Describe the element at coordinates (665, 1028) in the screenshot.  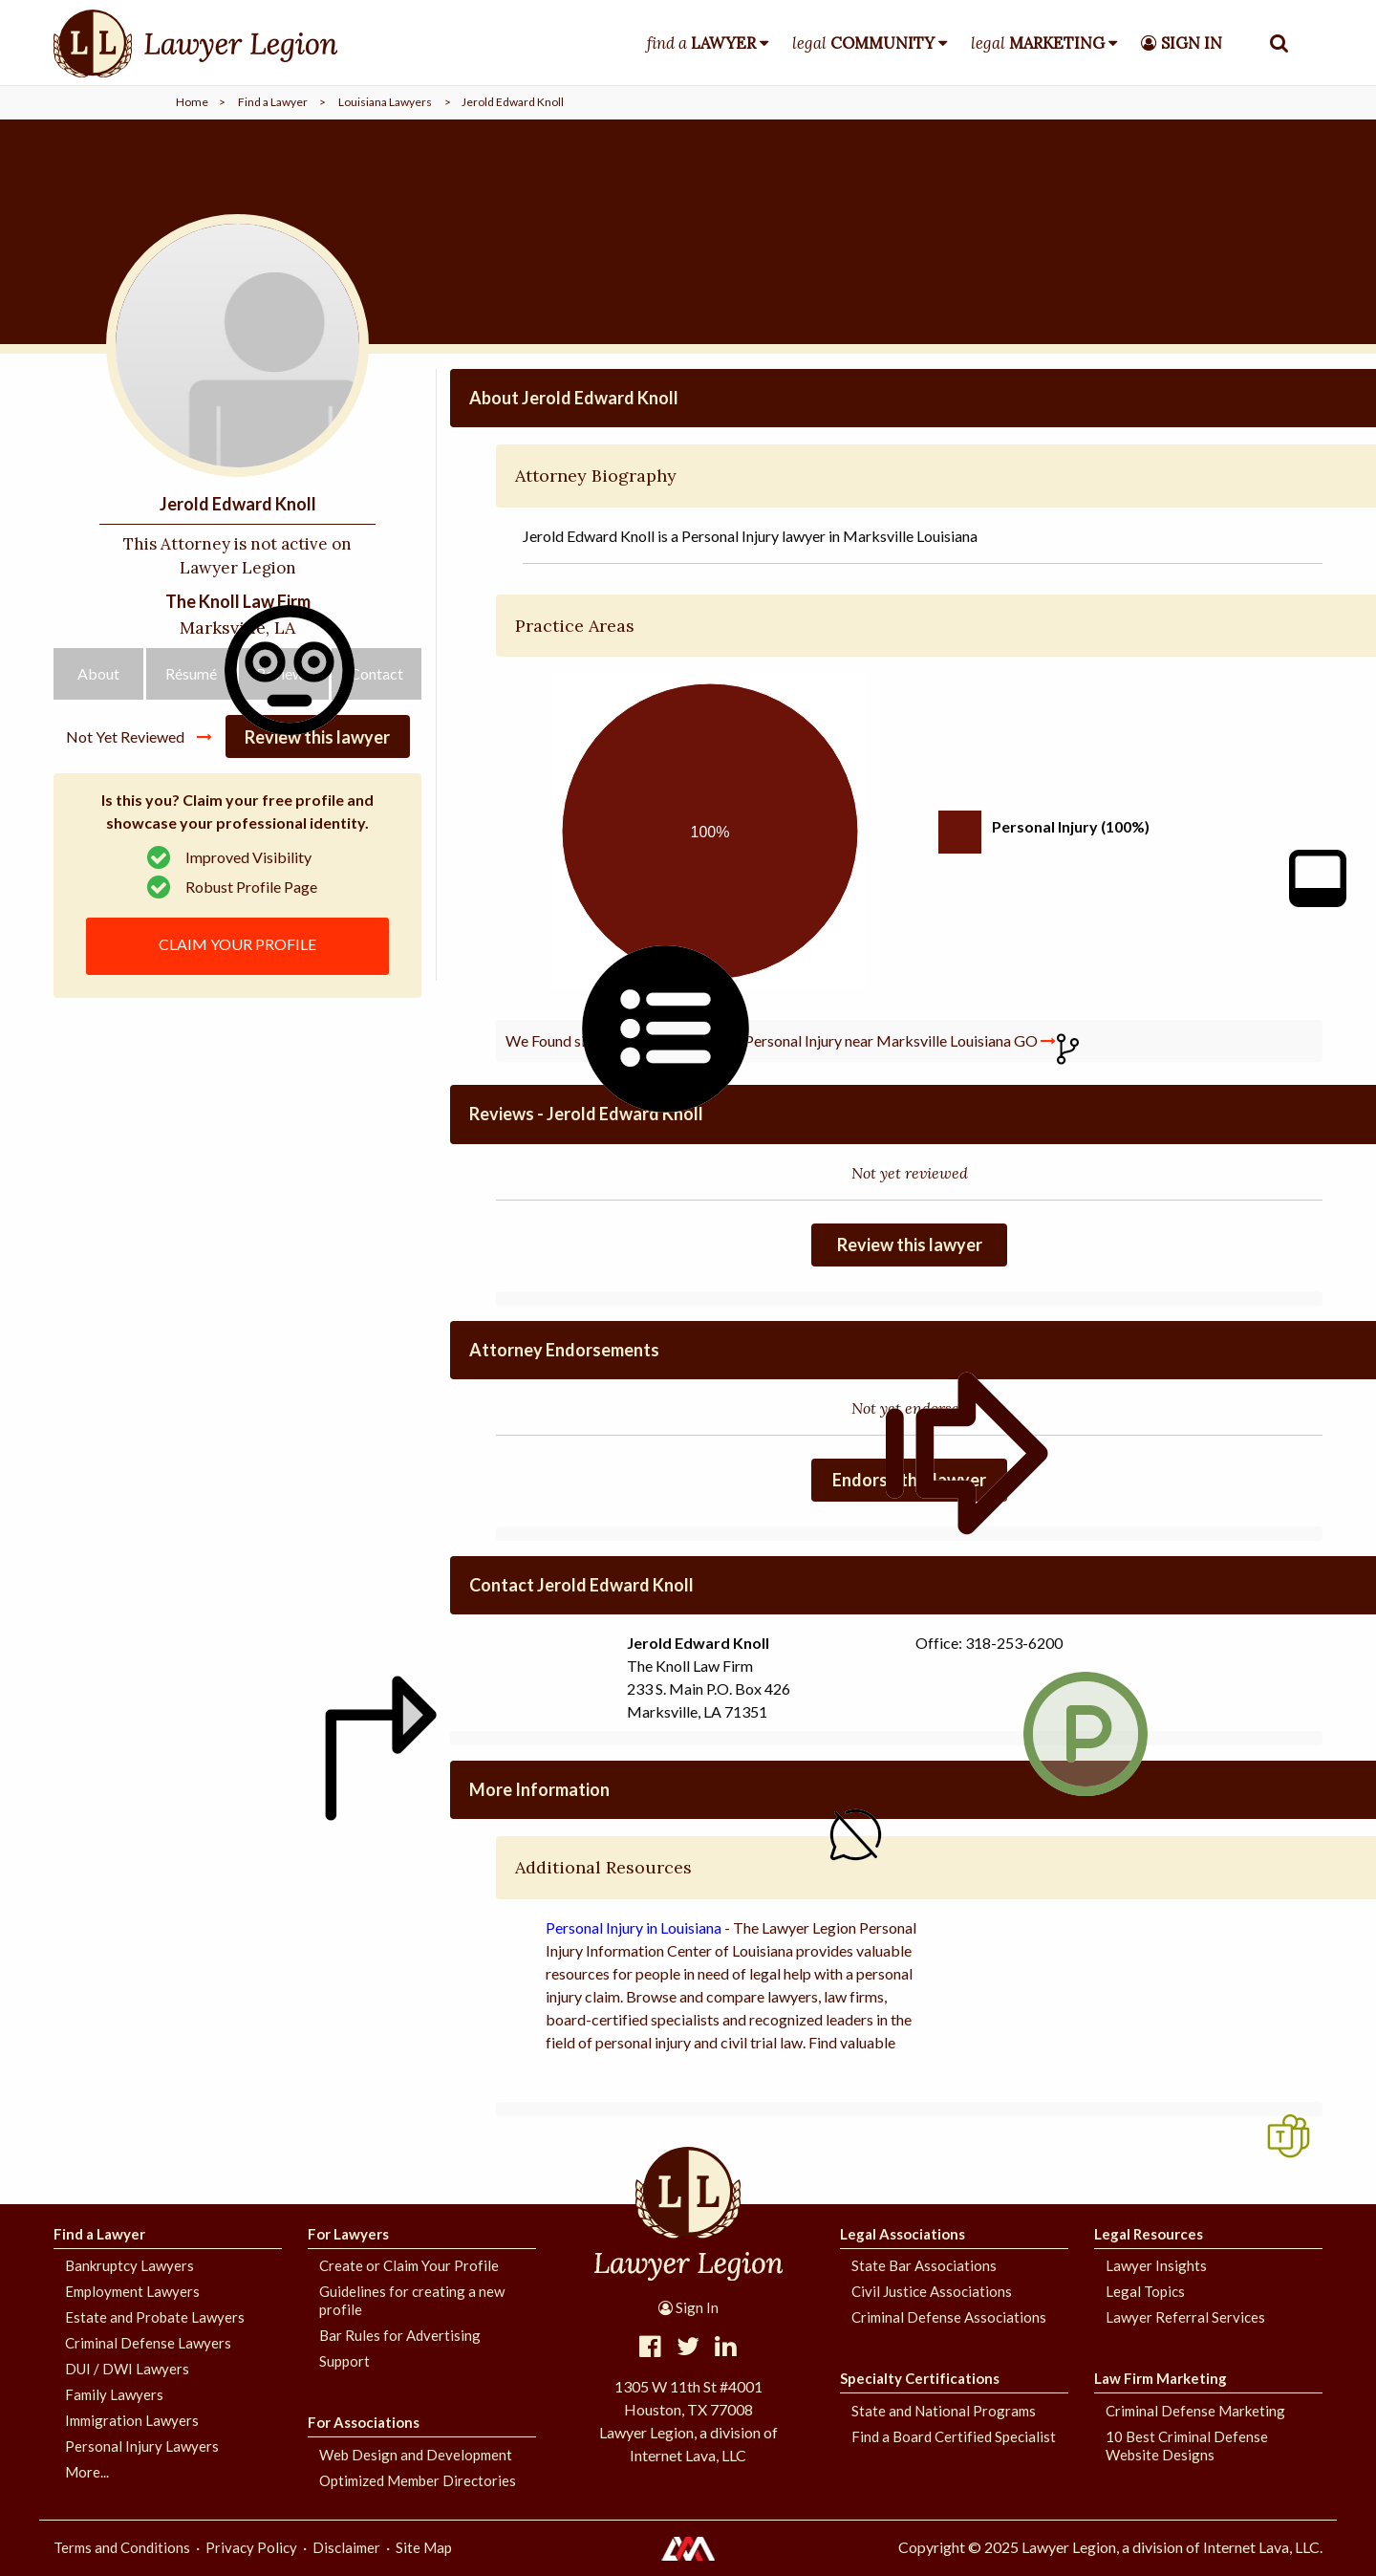
I see `view list or menu options` at that location.